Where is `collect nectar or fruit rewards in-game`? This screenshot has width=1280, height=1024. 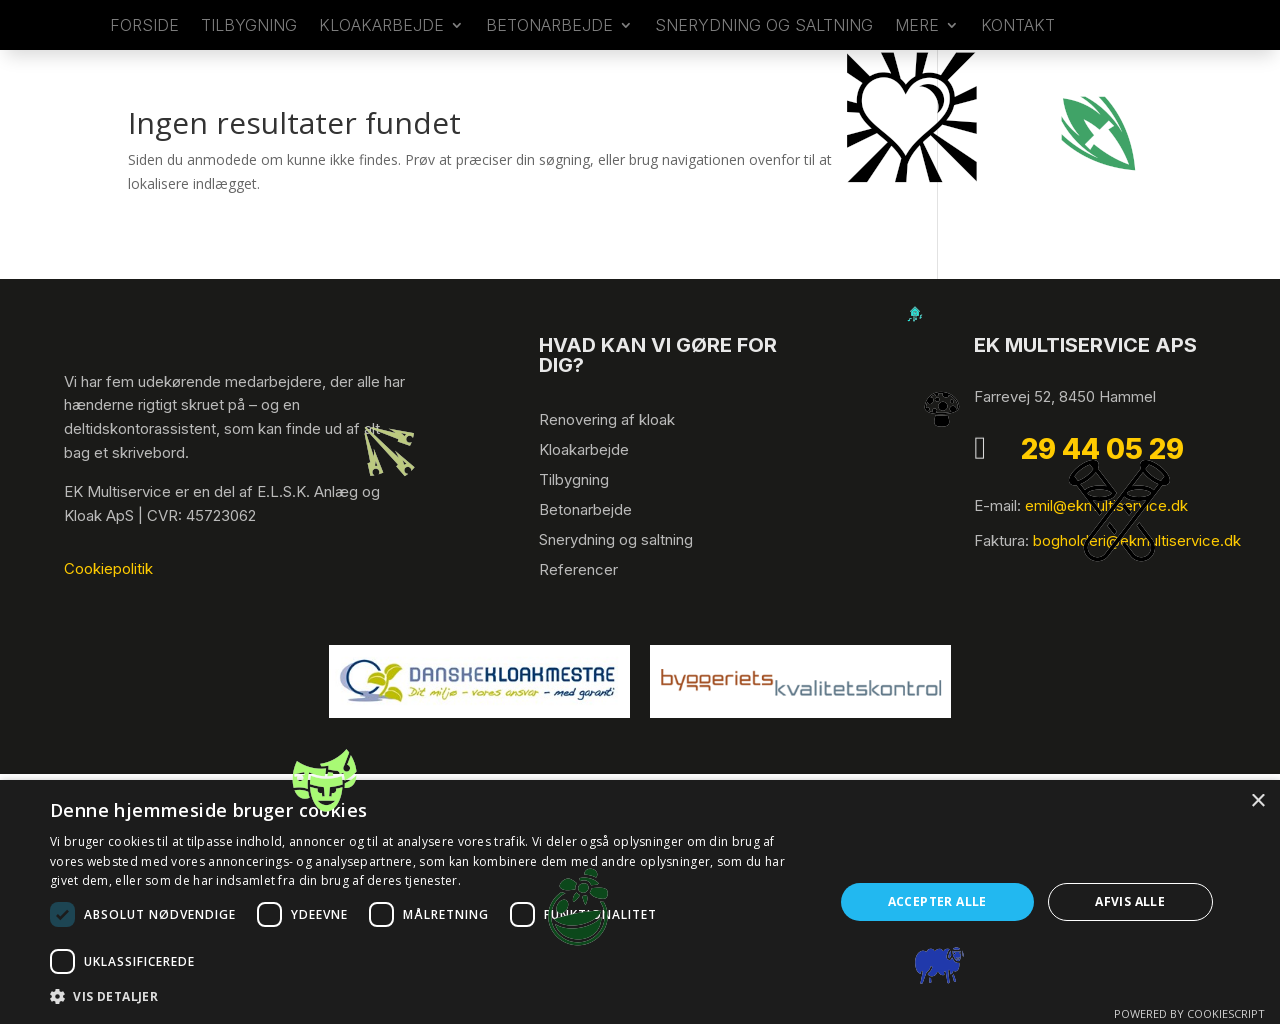
collect nectar or fruit rewards in-game is located at coordinates (578, 907).